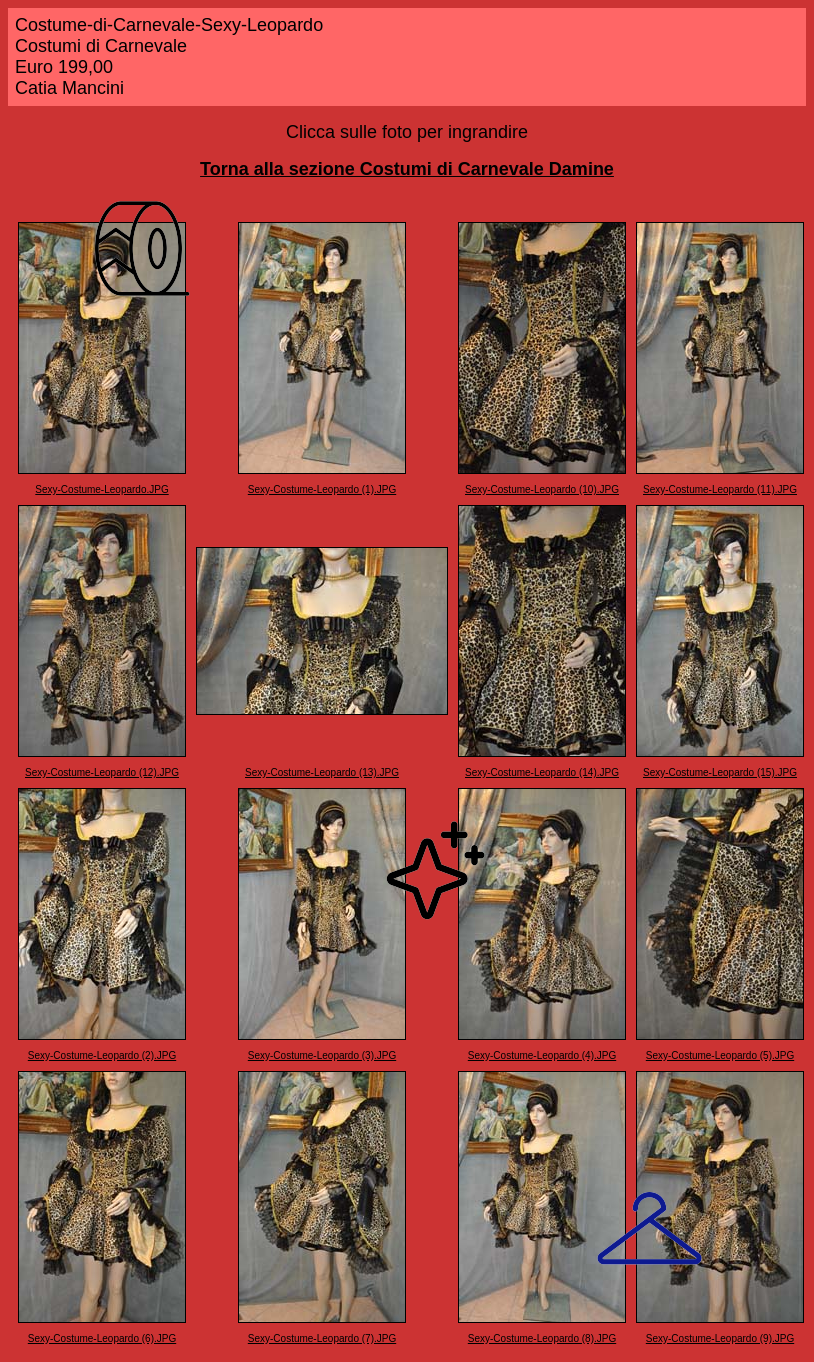 Image resolution: width=814 pixels, height=1362 pixels. What do you see at coordinates (649, 1233) in the screenshot?
I see `access wardrobe or clothing options` at bounding box center [649, 1233].